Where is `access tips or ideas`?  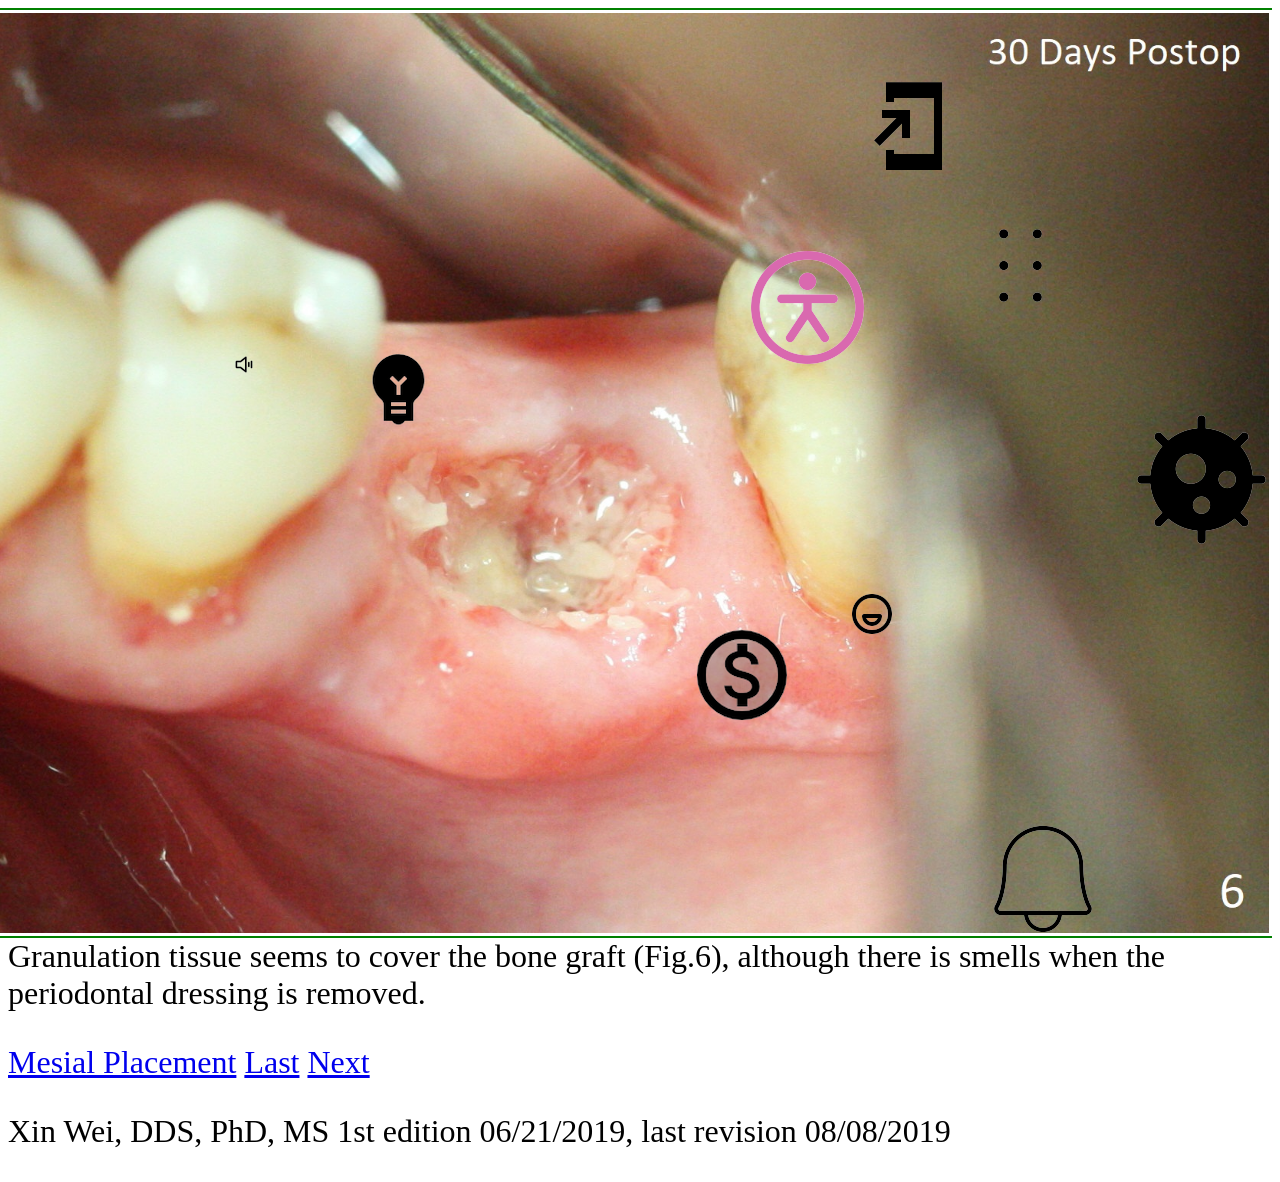 access tips or ideas is located at coordinates (398, 387).